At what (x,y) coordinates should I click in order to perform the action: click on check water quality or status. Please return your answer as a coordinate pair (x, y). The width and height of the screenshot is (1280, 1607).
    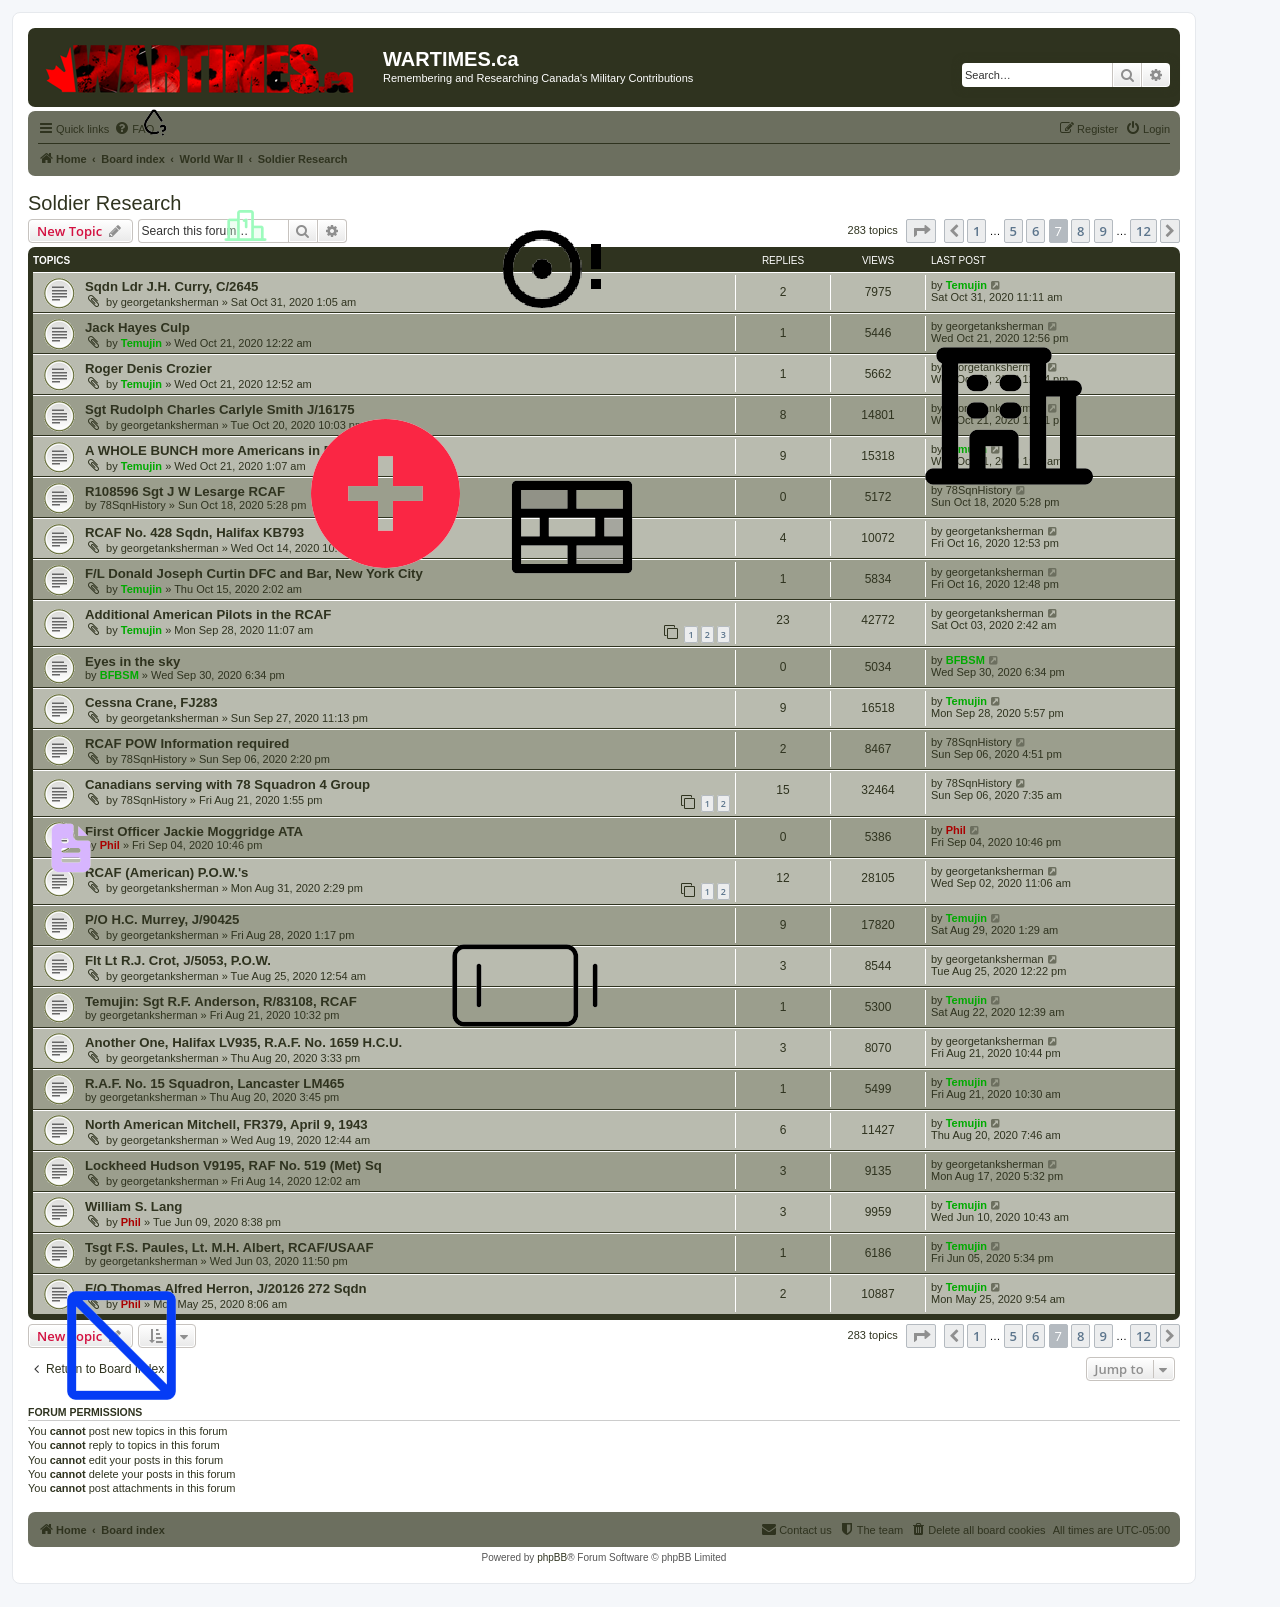
    Looking at the image, I should click on (154, 122).